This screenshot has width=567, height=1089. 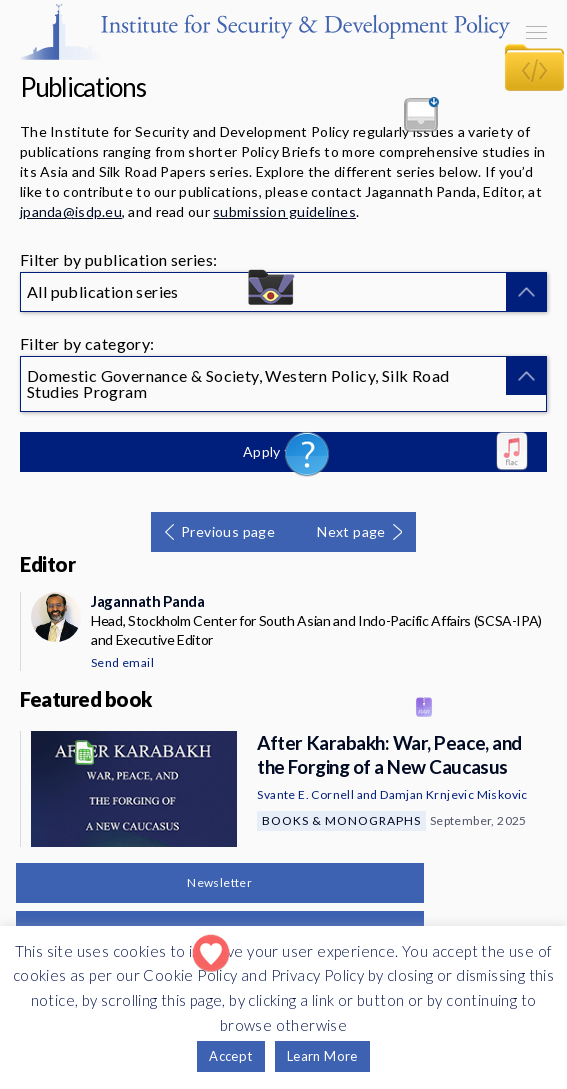 I want to click on access your email inbox, so click(x=421, y=115).